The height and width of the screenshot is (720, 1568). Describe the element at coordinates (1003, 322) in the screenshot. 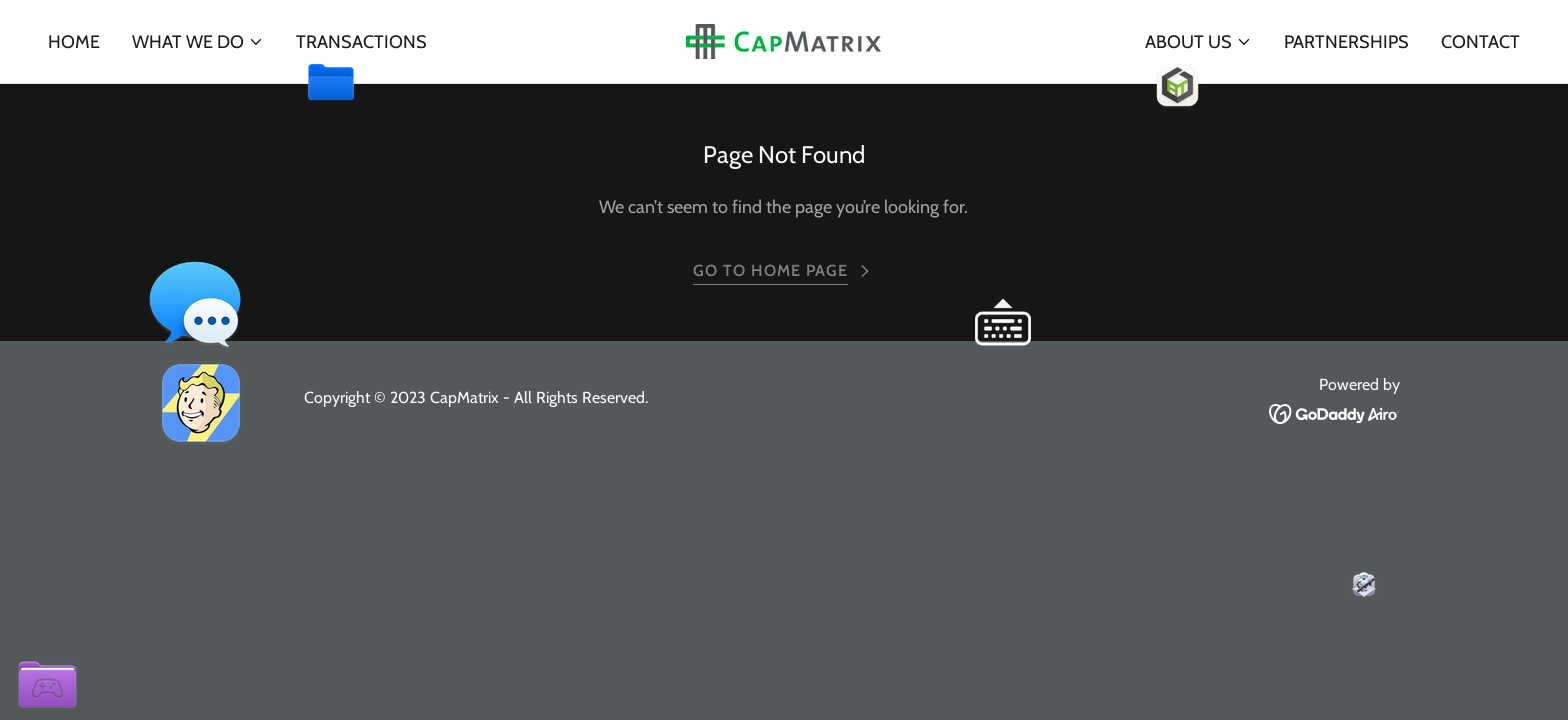

I see `show virtual keyboard` at that location.